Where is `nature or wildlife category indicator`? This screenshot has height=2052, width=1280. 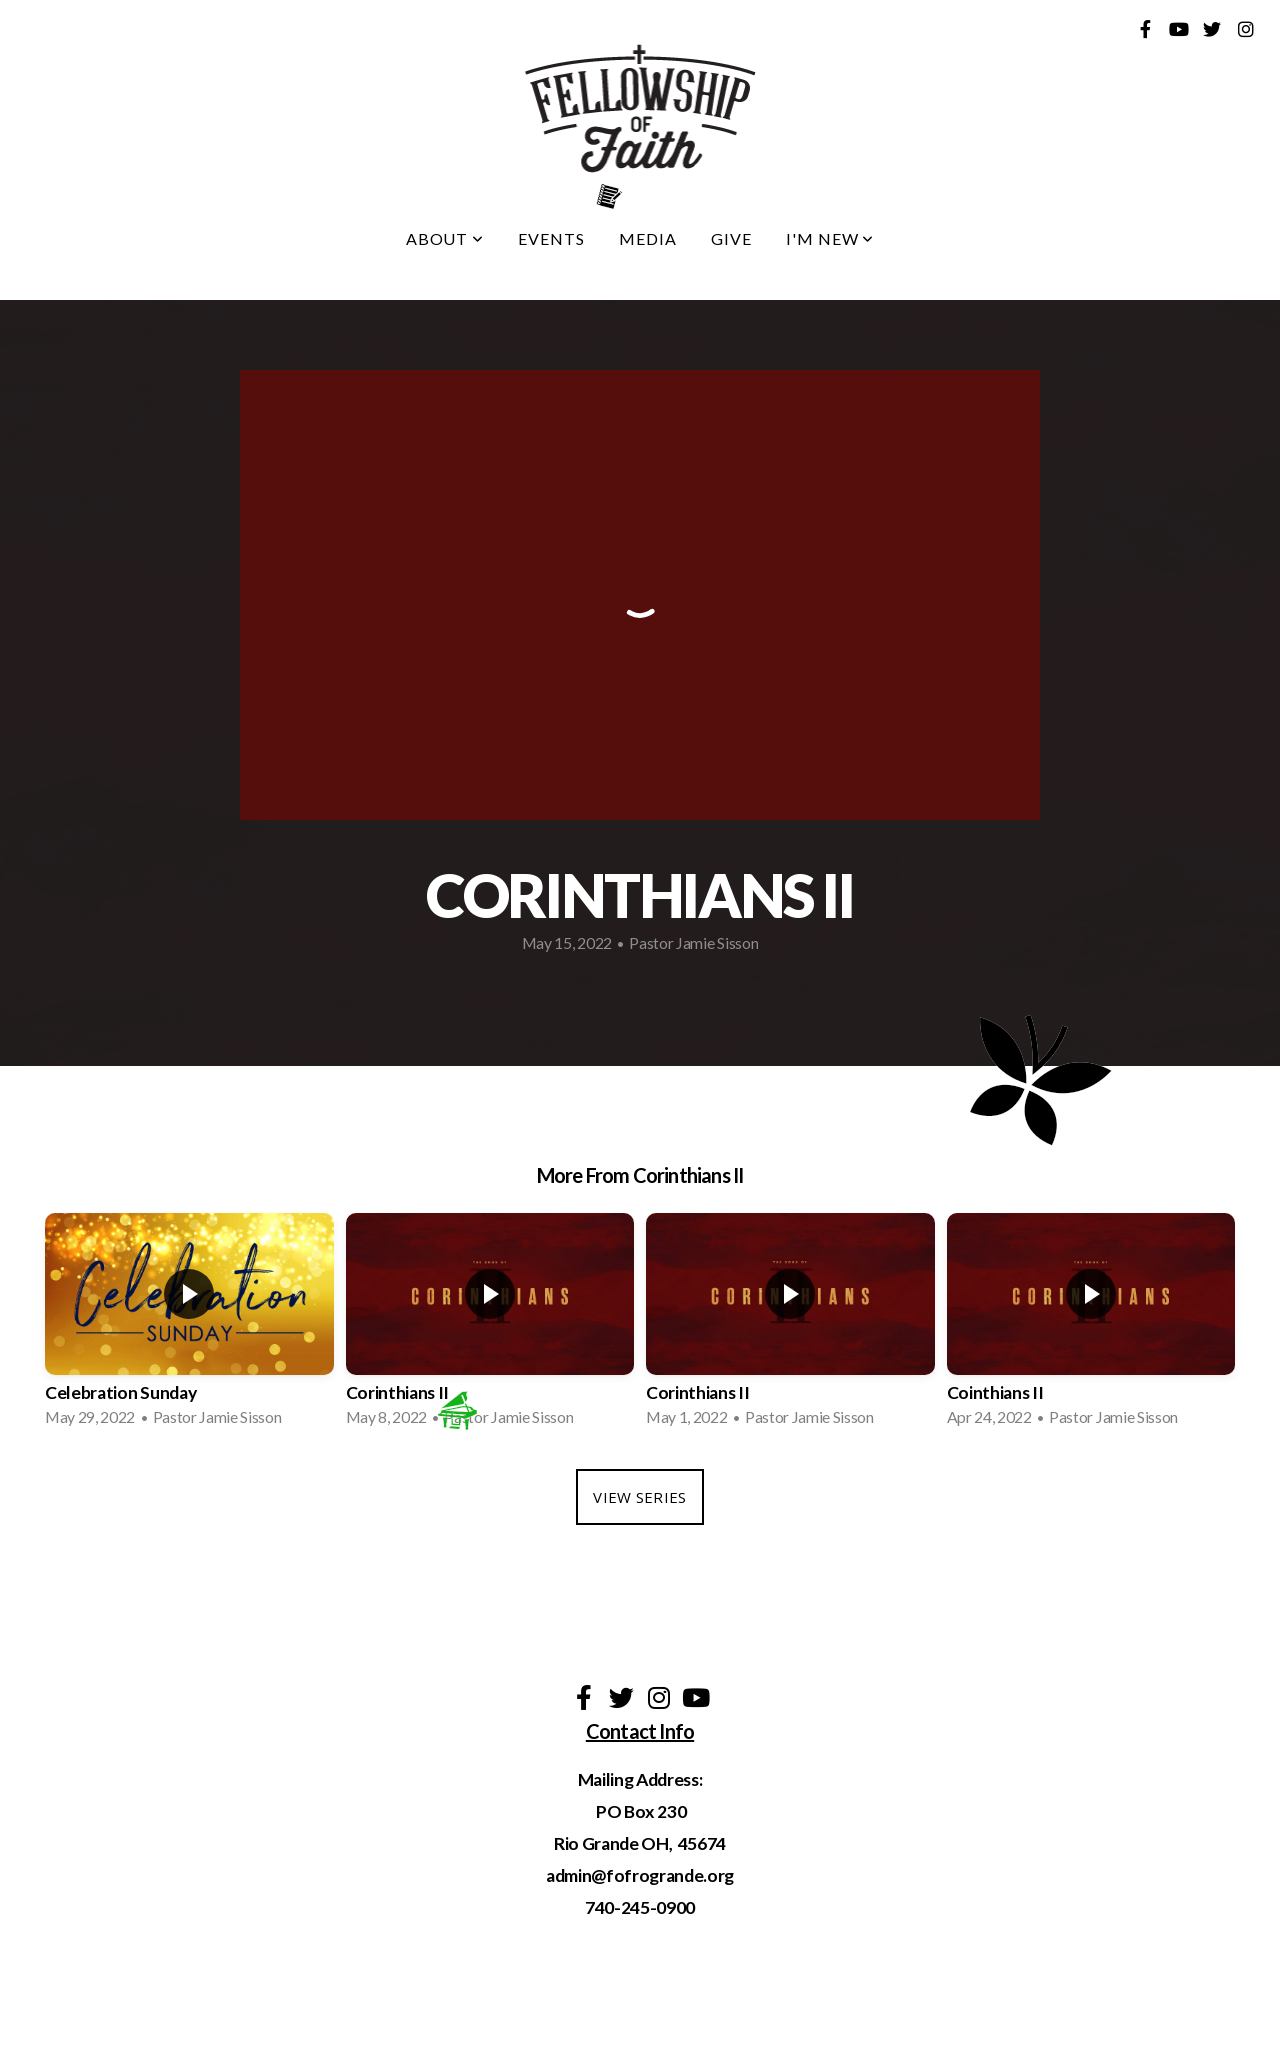
nature or wildlife category indicator is located at coordinates (1040, 1078).